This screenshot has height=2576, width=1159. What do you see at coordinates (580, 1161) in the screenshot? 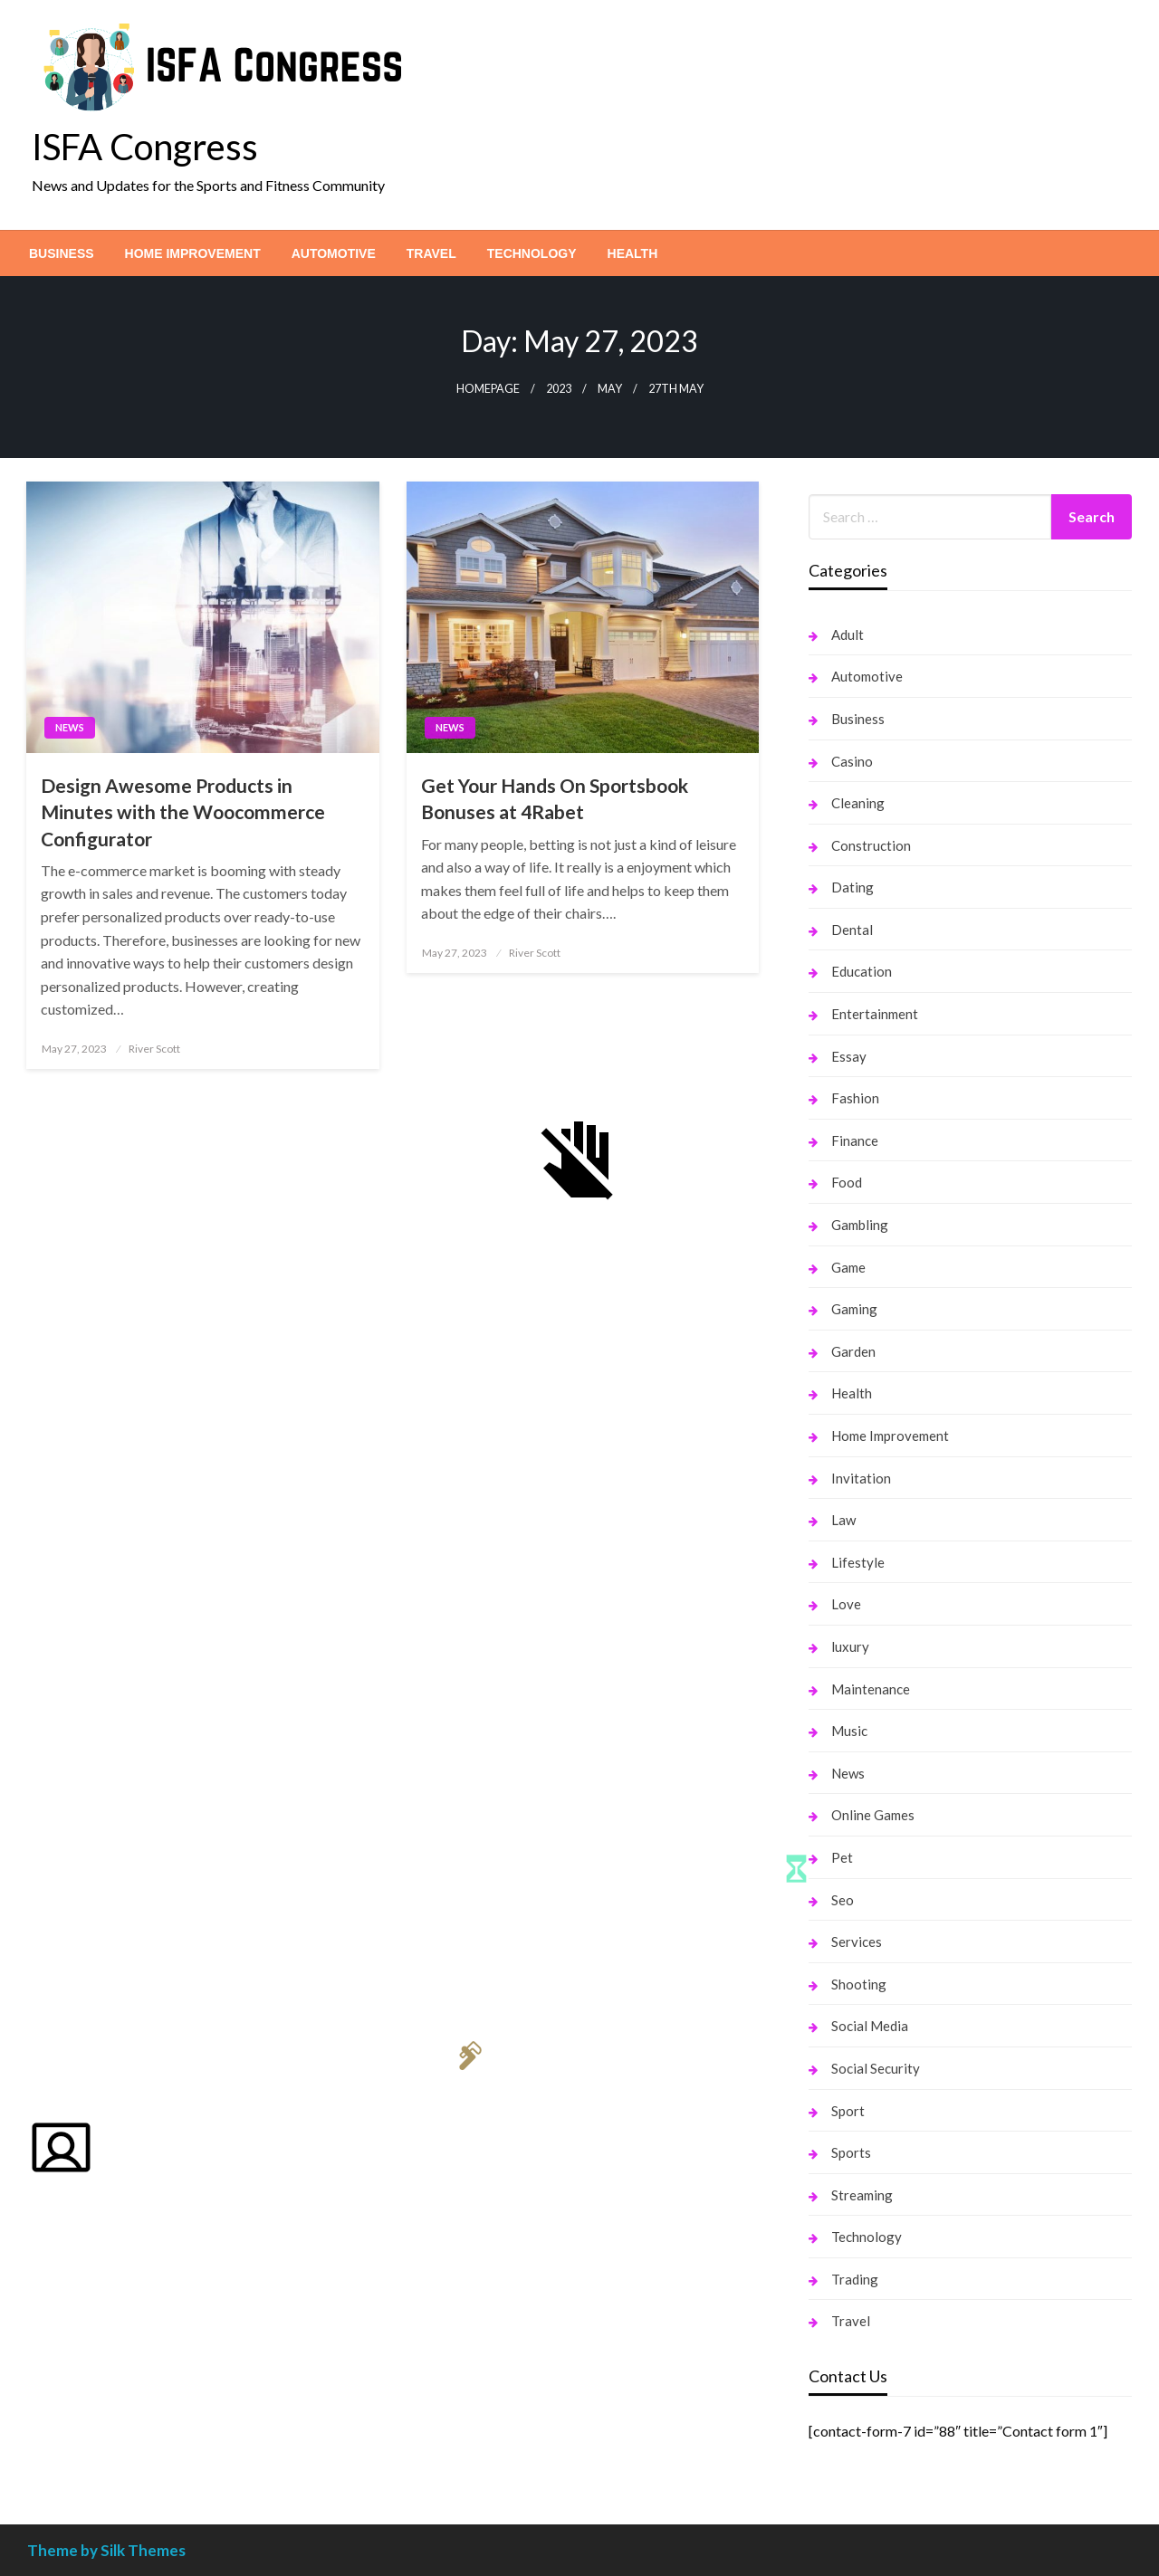
I see `do not touch - indicates touchscreen disabled` at bounding box center [580, 1161].